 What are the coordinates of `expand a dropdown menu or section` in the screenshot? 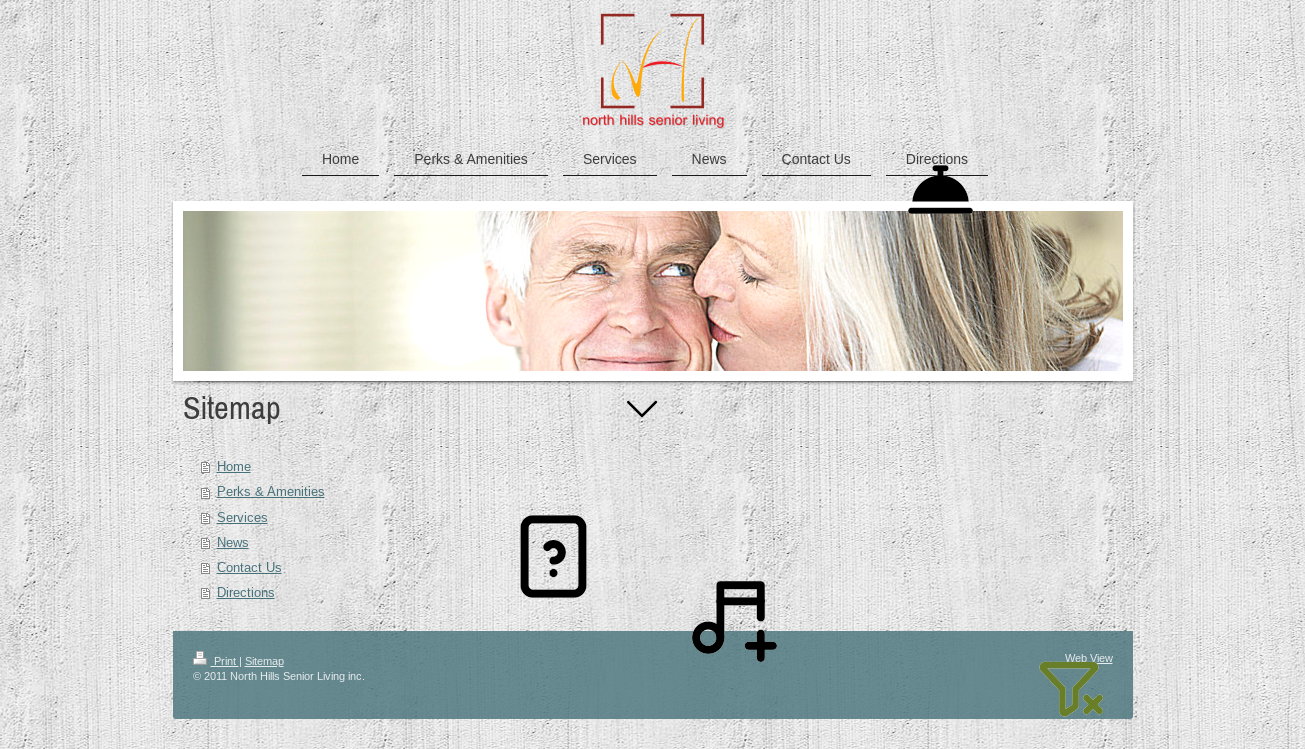 It's located at (642, 409).